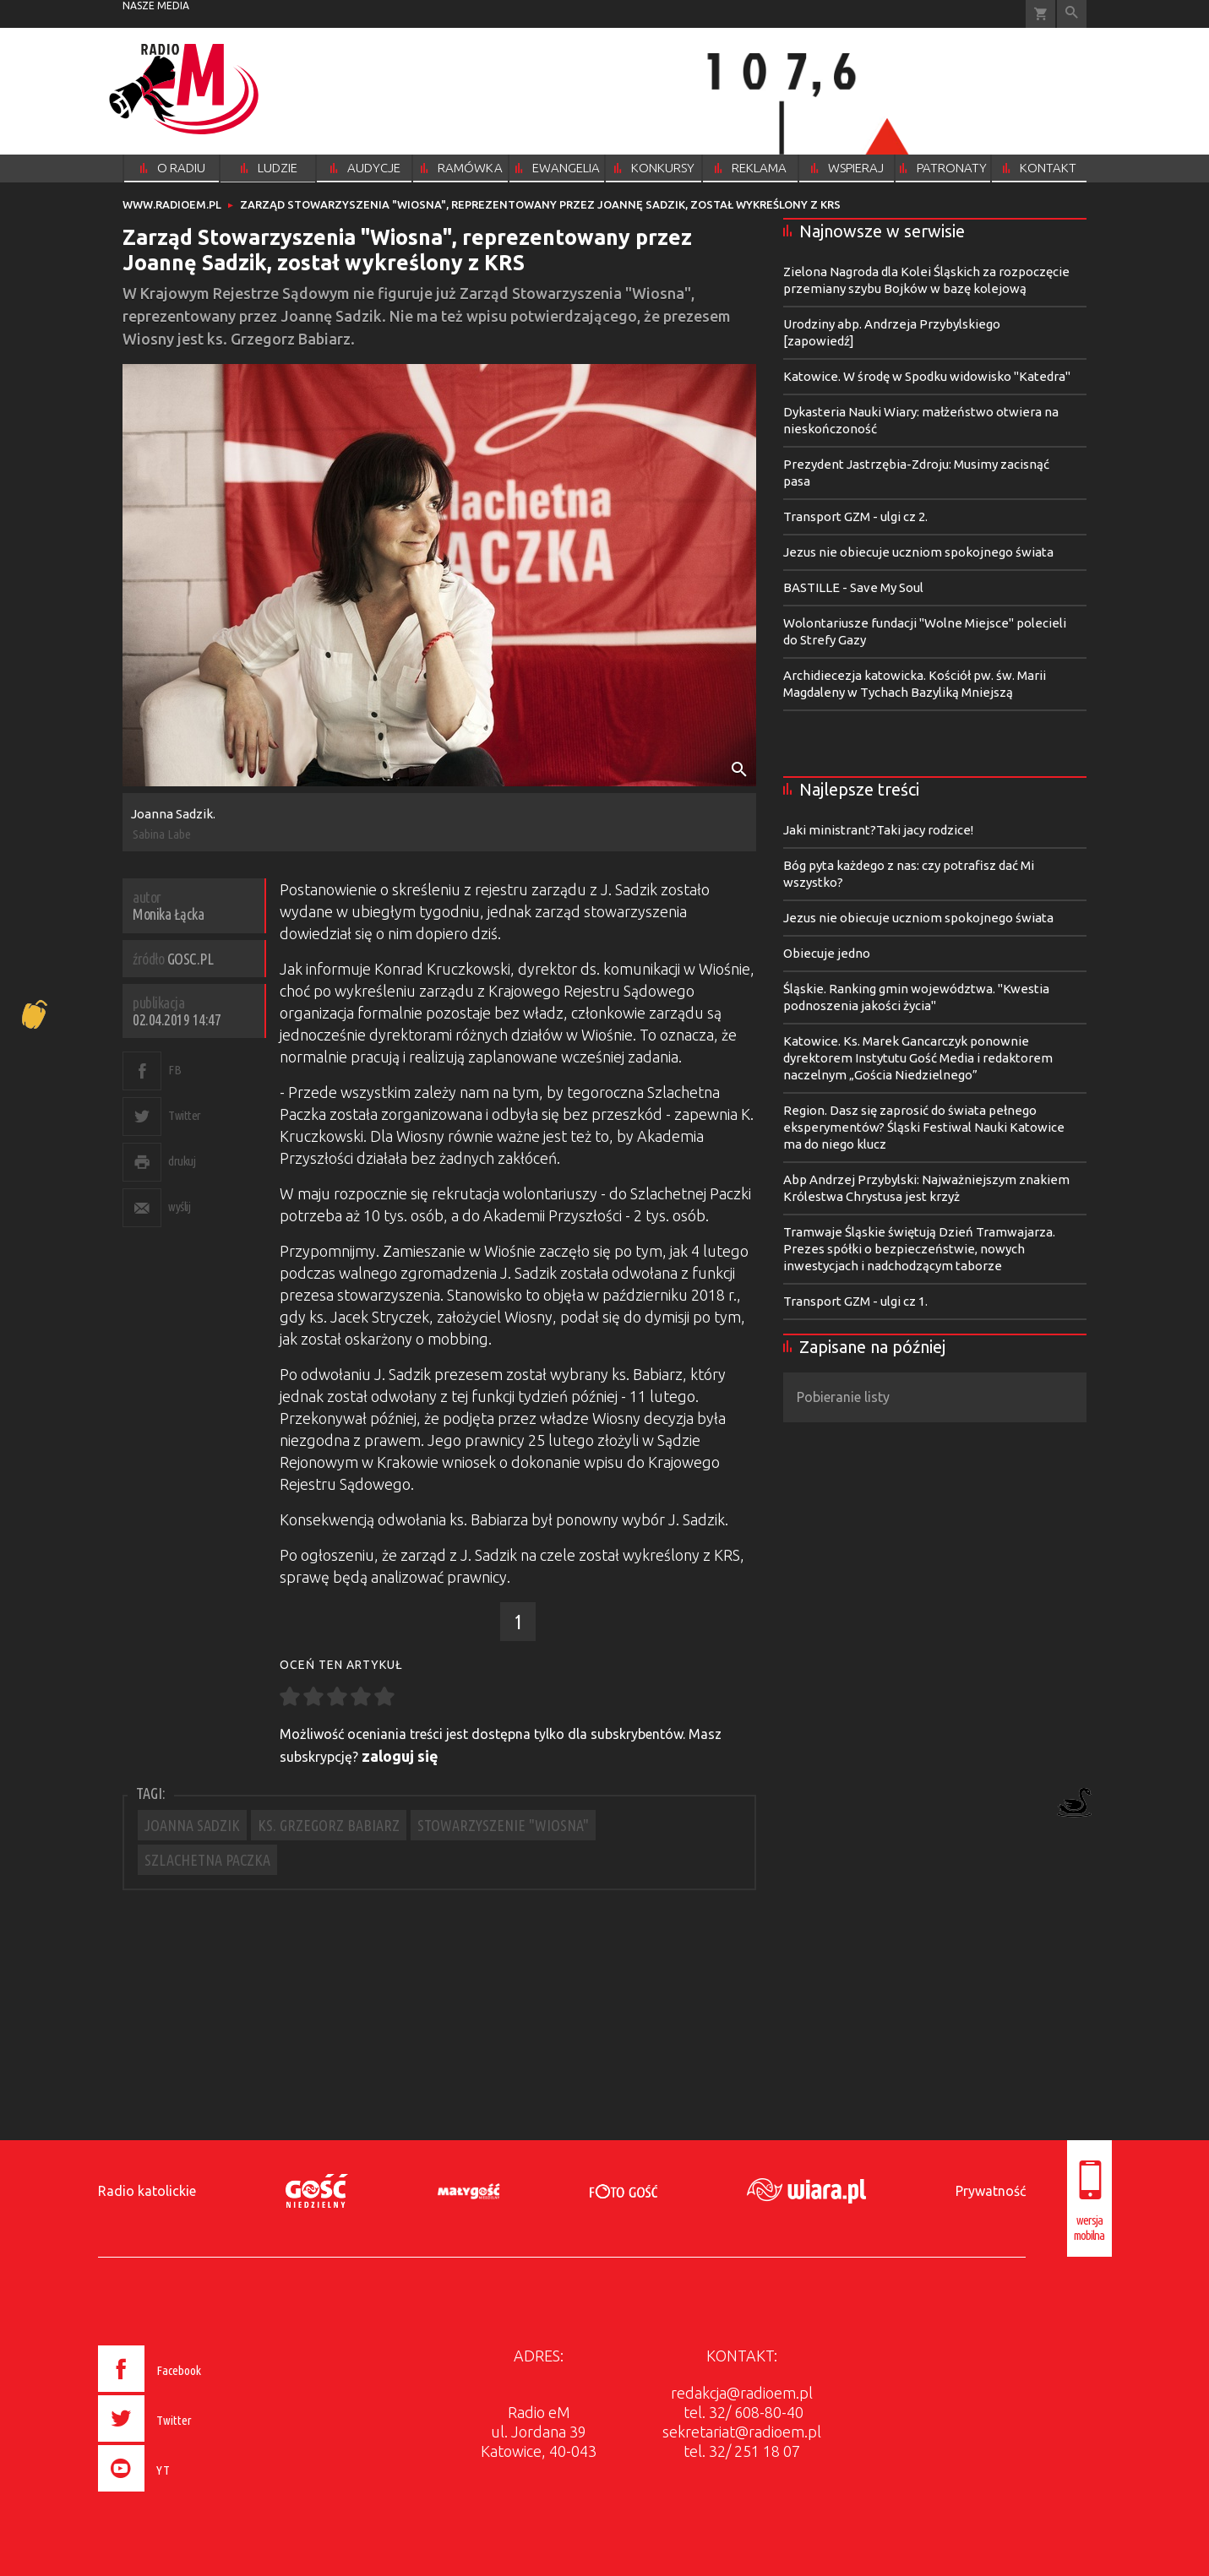 The image size is (1209, 2576). Describe the element at coordinates (1075, 1803) in the screenshot. I see `decorative swan icon for nature or wildlife themed games` at that location.